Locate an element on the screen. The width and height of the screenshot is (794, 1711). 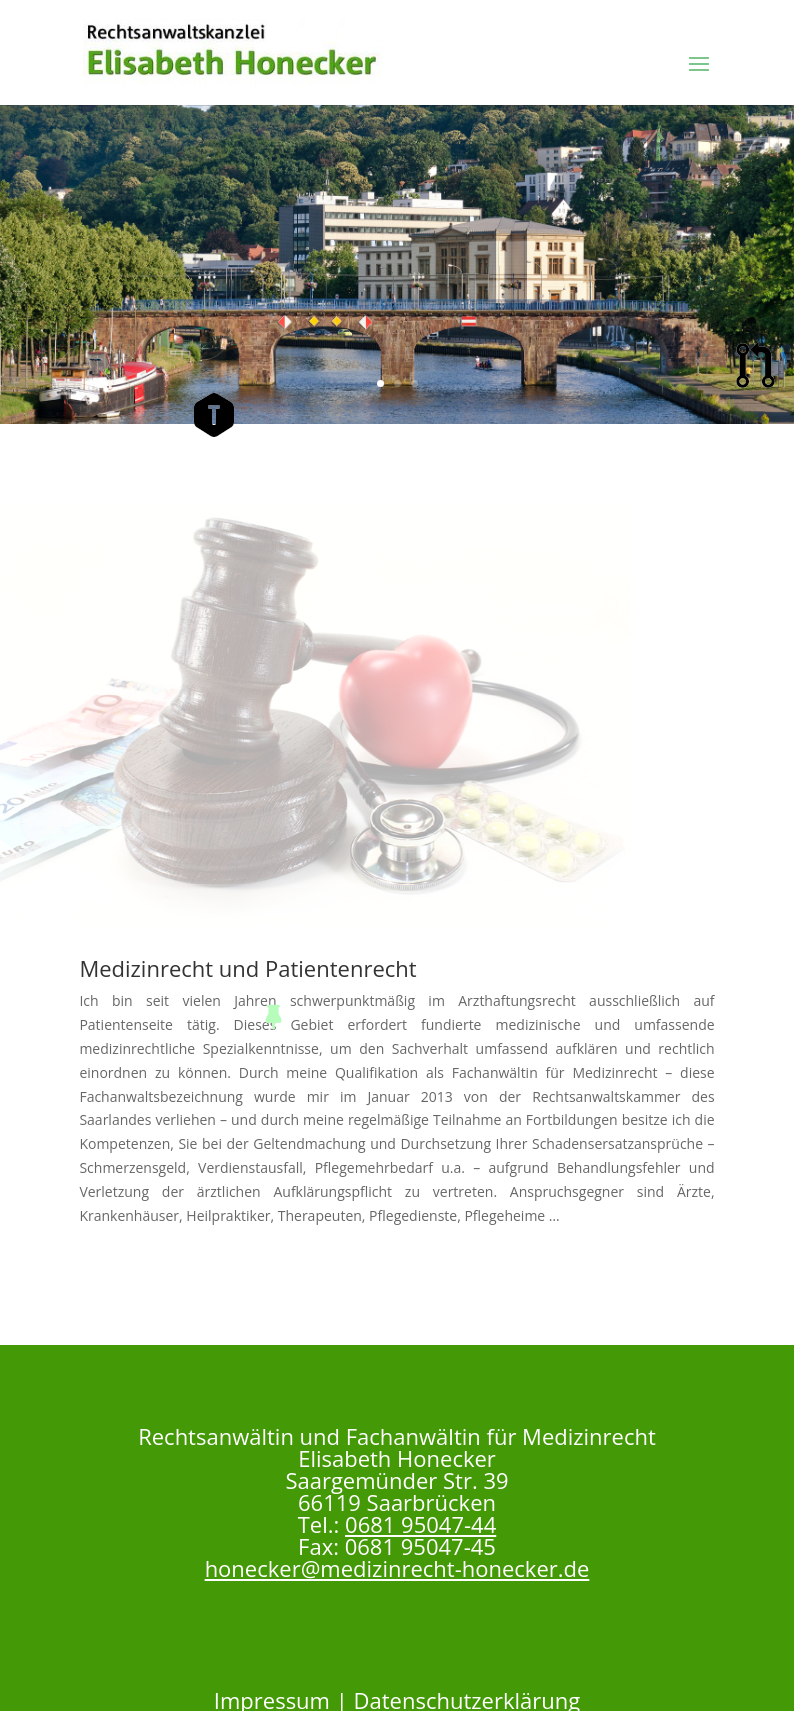
create a new pull request is located at coordinates (755, 365).